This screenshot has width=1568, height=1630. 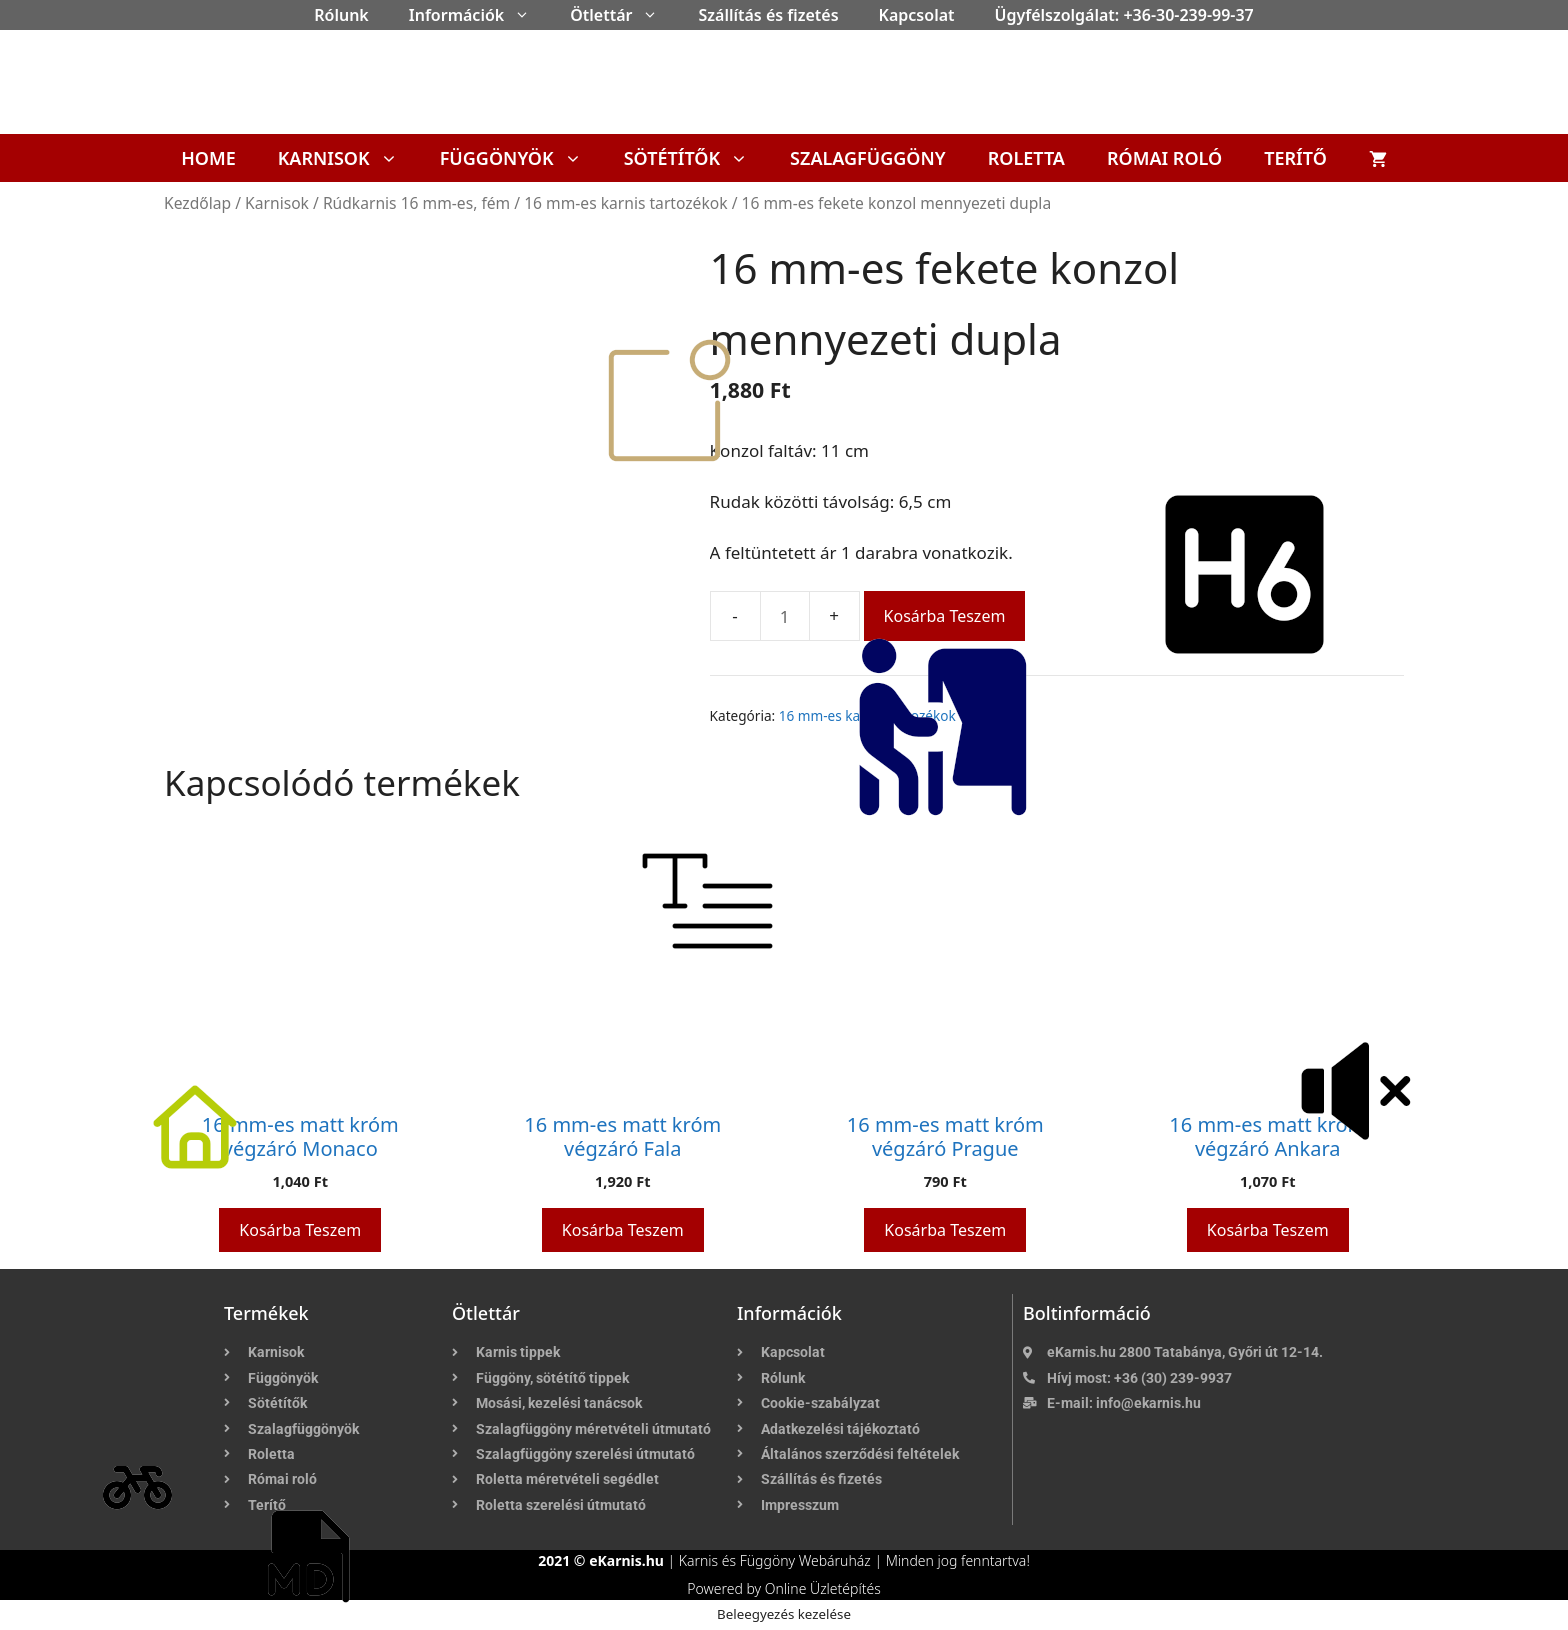 What do you see at coordinates (1354, 1091) in the screenshot?
I see `mute audio` at bounding box center [1354, 1091].